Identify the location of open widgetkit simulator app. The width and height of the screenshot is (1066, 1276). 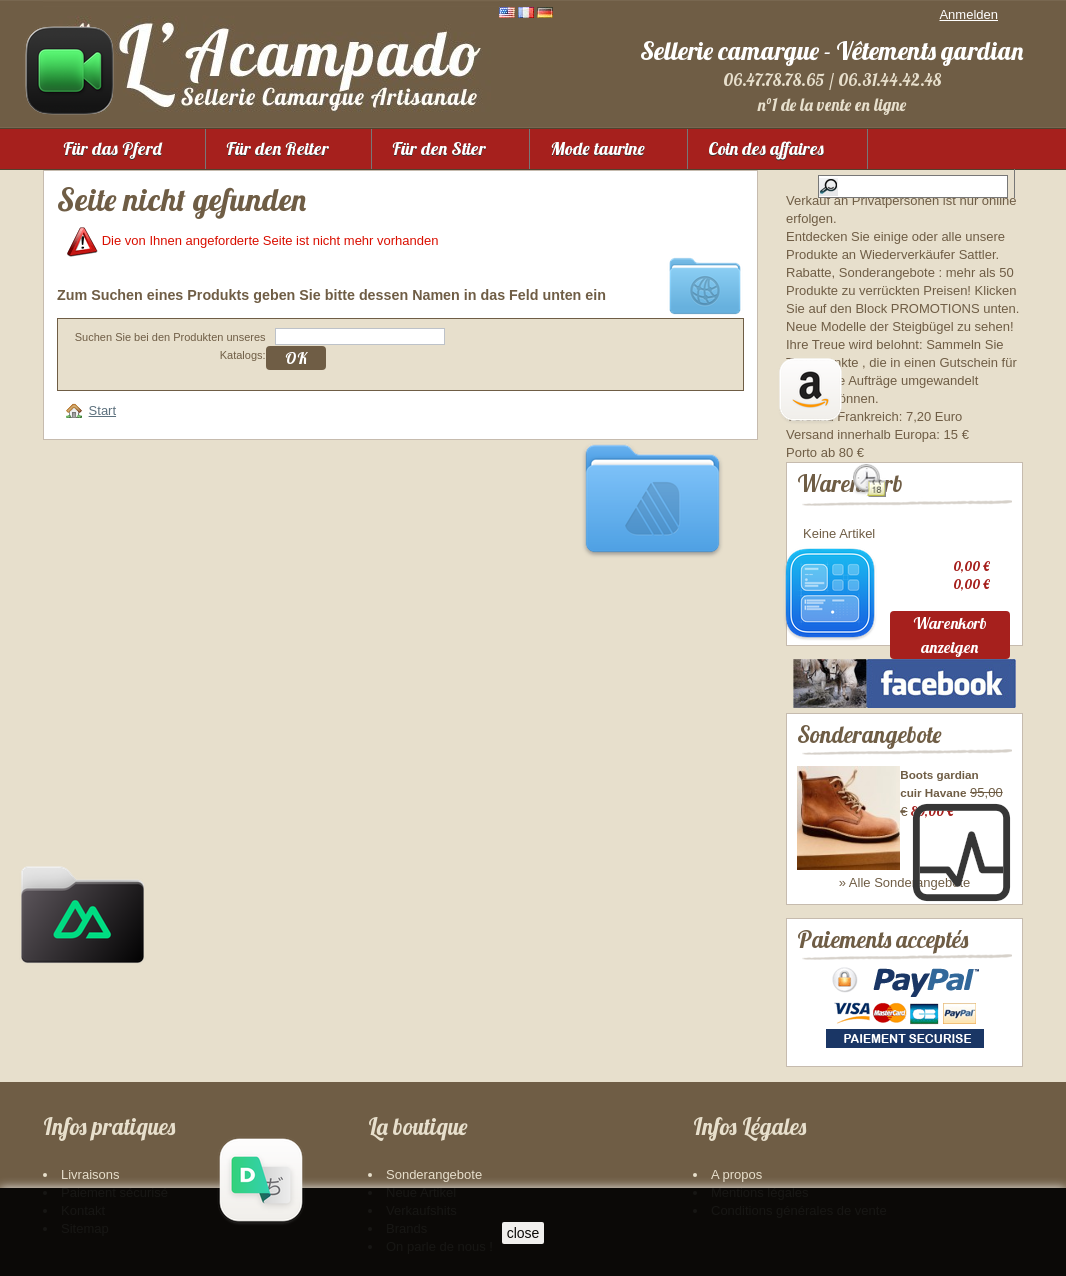
(830, 593).